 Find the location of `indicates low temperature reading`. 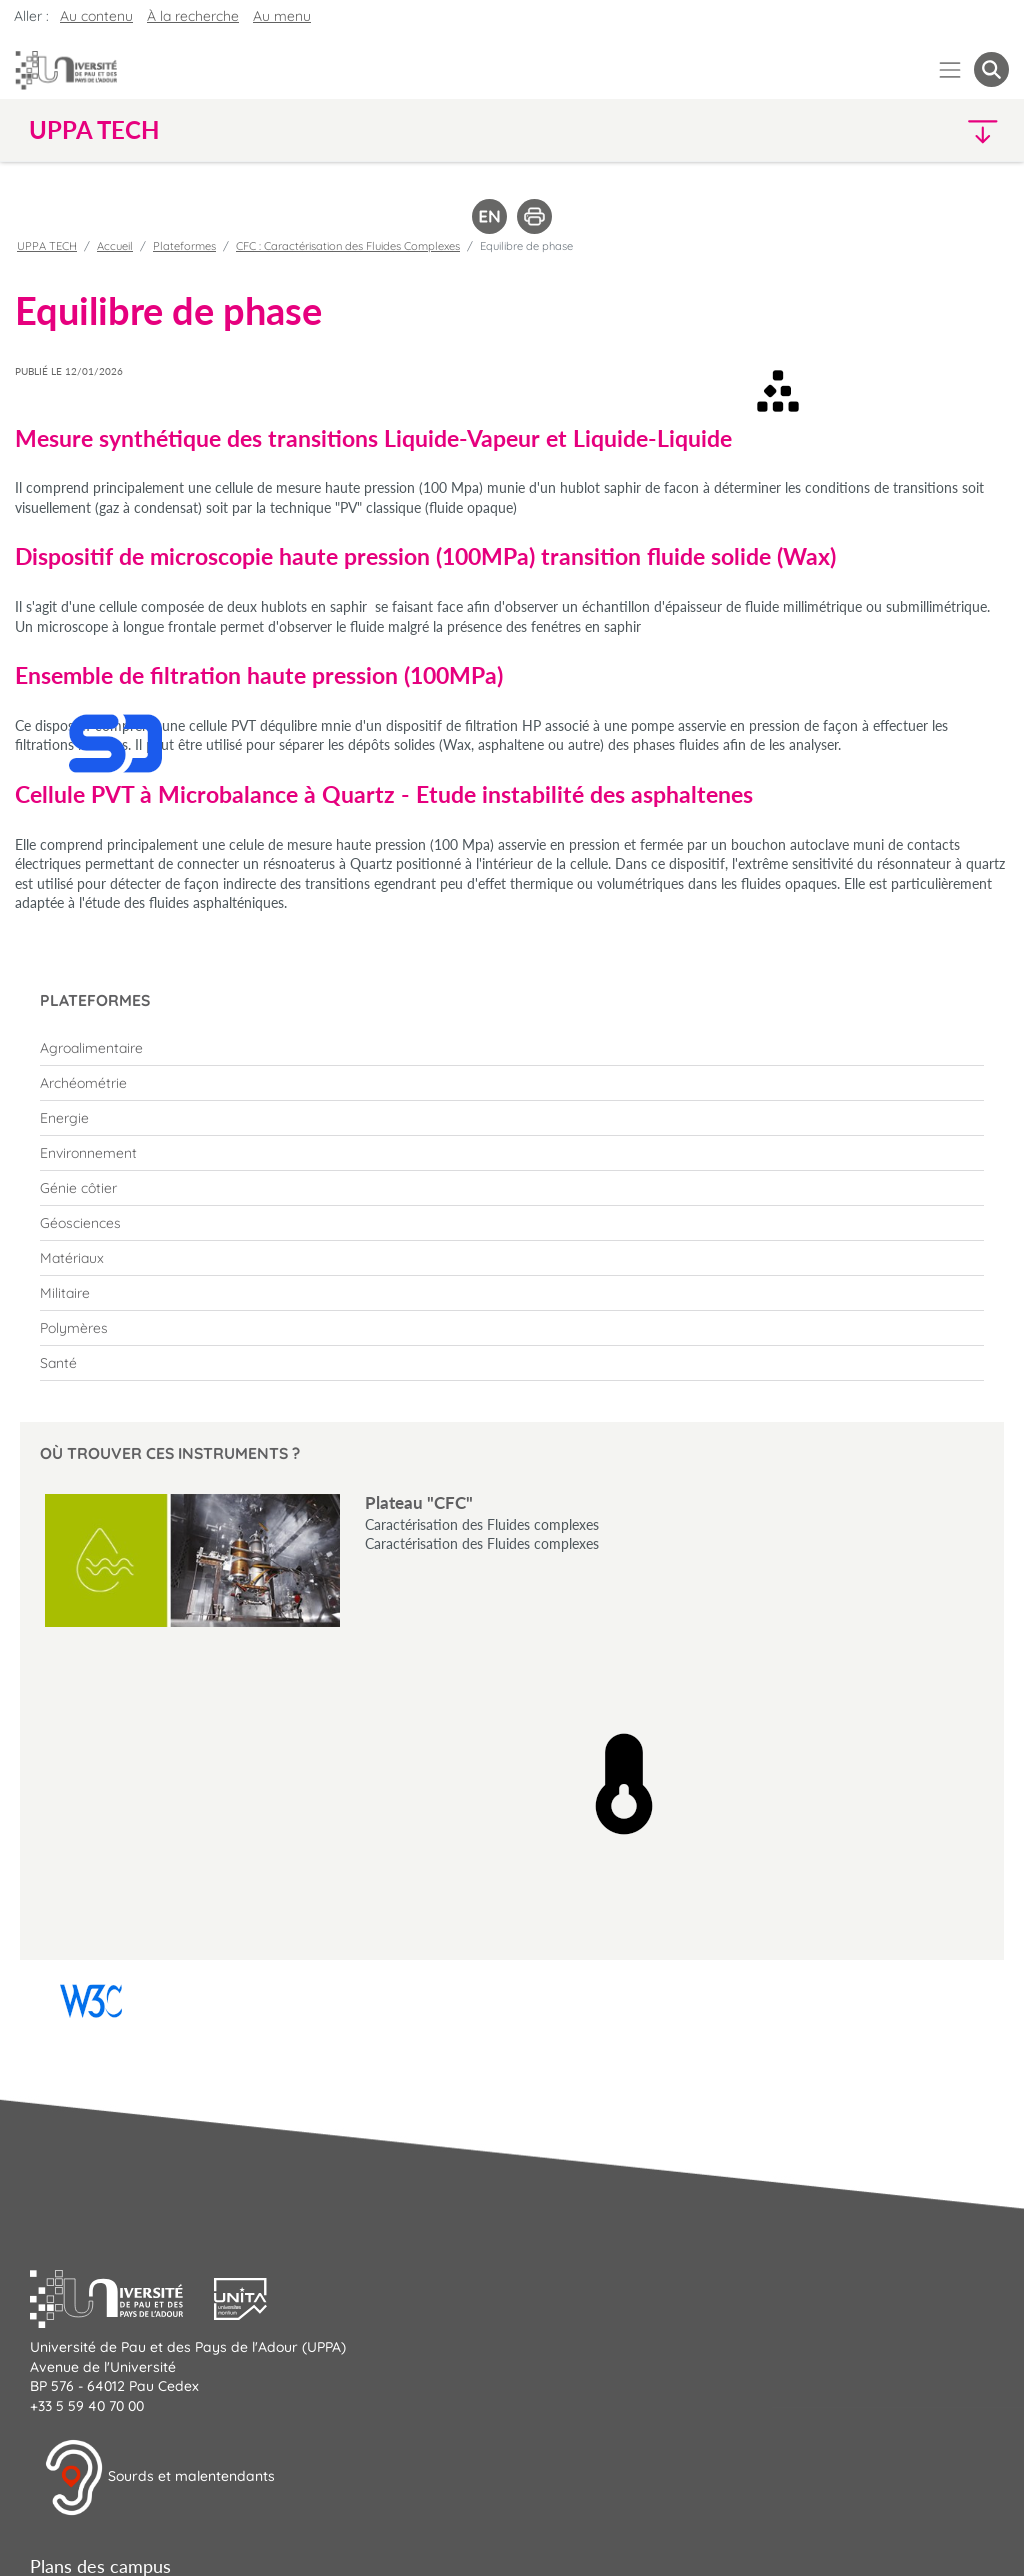

indicates low temperature reading is located at coordinates (624, 1784).